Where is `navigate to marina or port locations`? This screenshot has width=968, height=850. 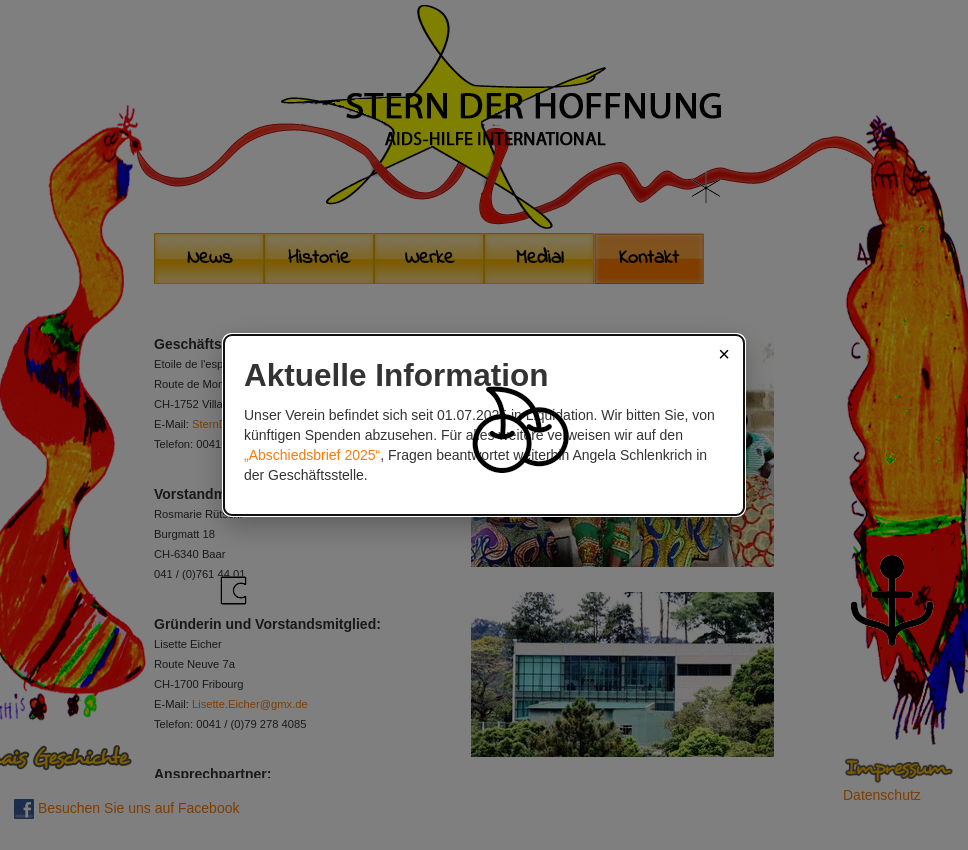
navigate to marina or port locations is located at coordinates (892, 598).